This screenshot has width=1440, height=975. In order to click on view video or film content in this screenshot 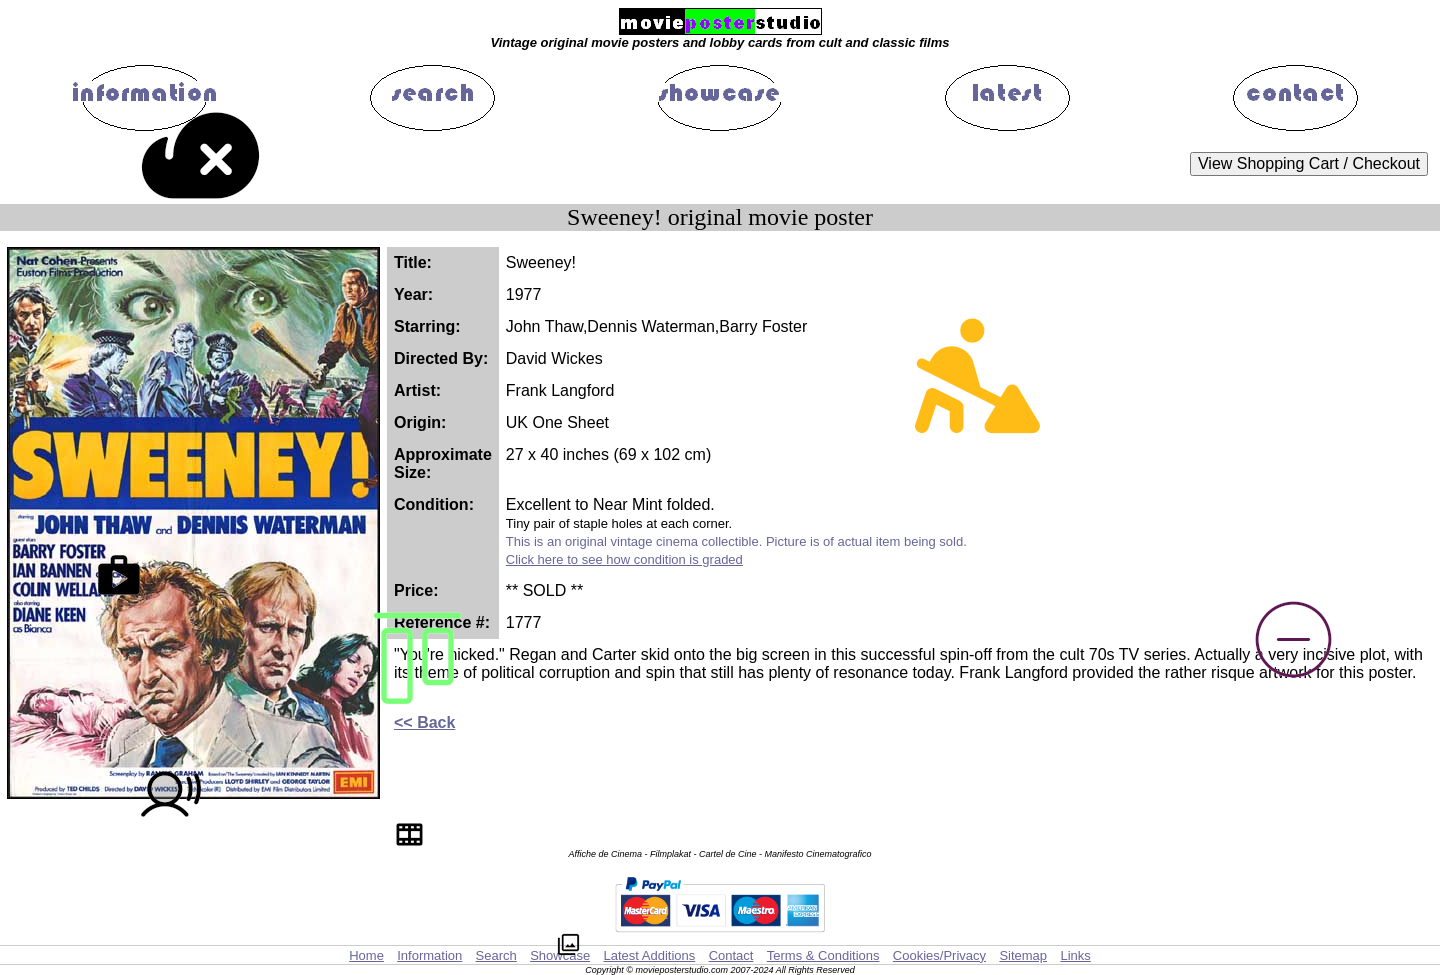, I will do `click(409, 834)`.